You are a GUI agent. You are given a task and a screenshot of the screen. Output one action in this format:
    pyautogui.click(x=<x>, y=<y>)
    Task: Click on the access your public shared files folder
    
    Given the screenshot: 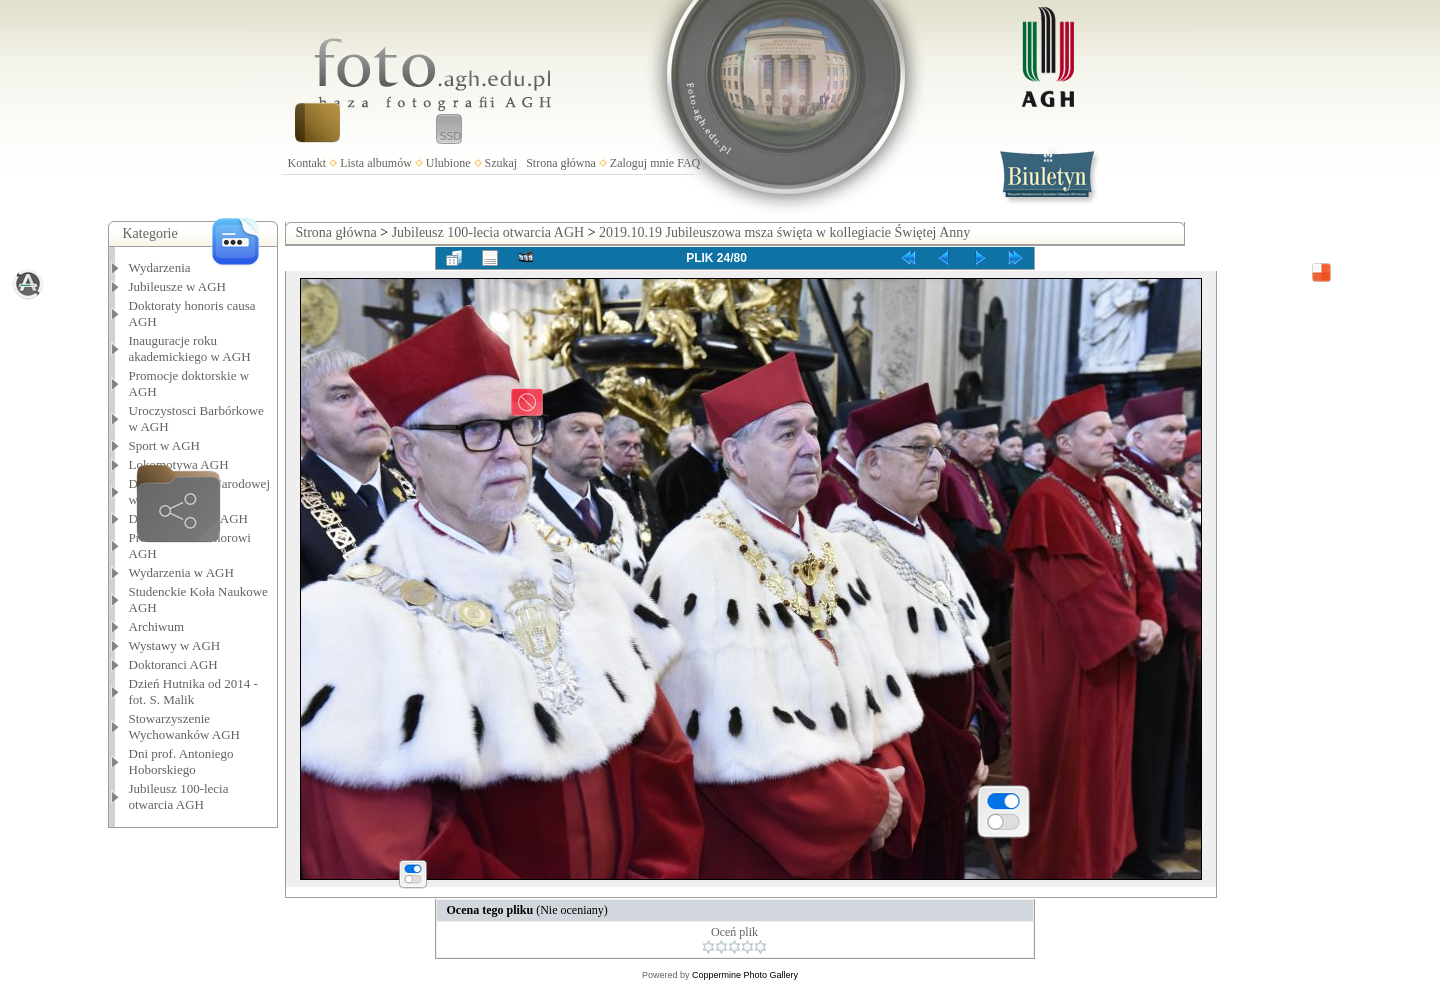 What is the action you would take?
    pyautogui.click(x=178, y=503)
    